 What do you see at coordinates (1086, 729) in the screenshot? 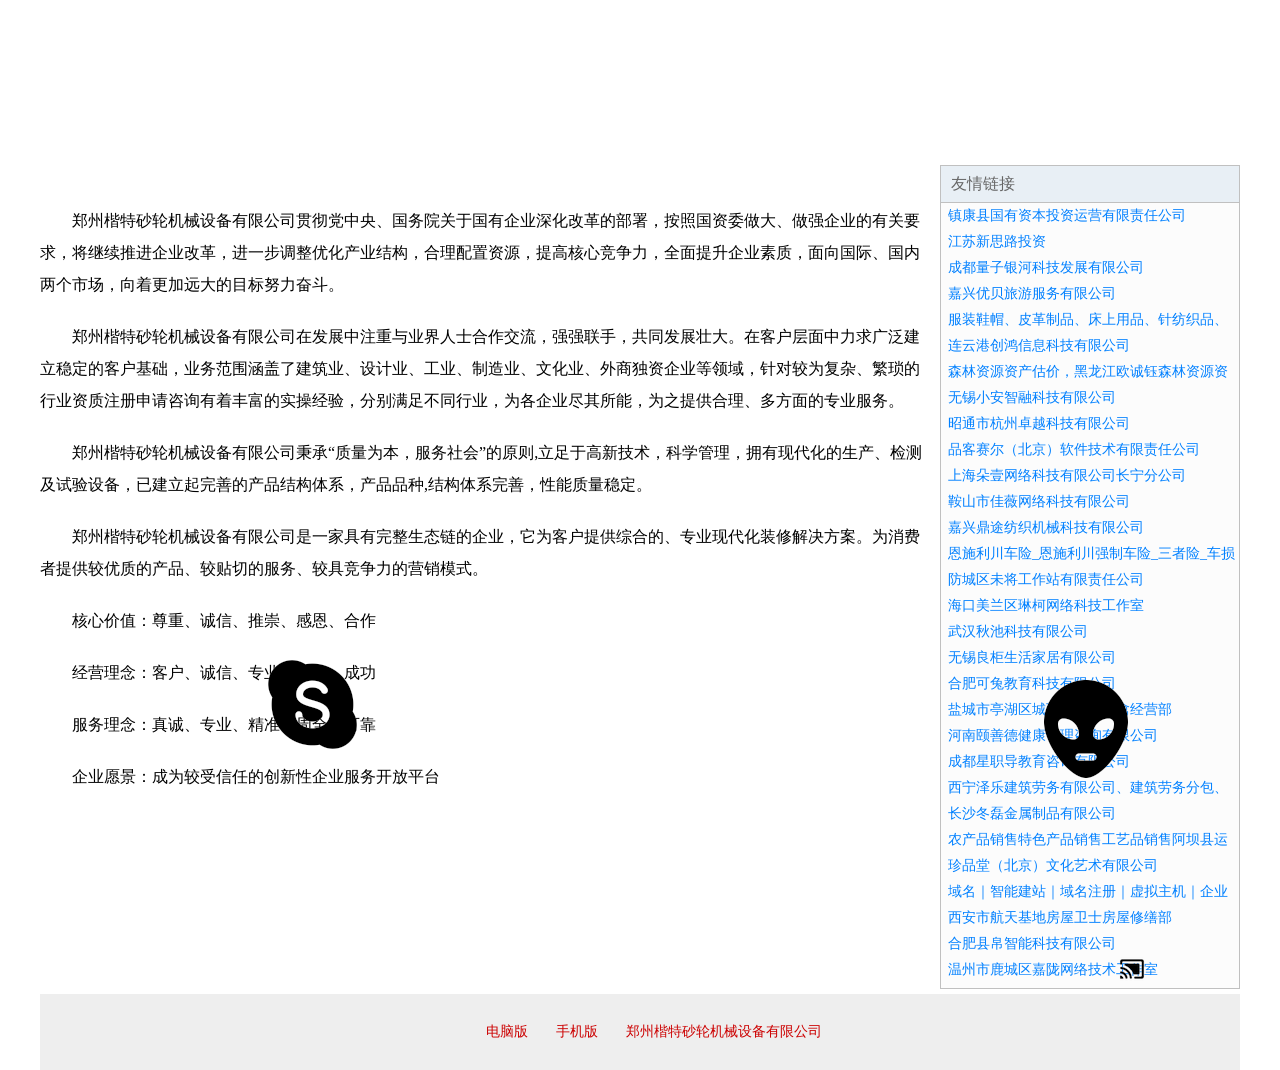
I see `indicates extraterrestrial or sci-fi themed content` at bounding box center [1086, 729].